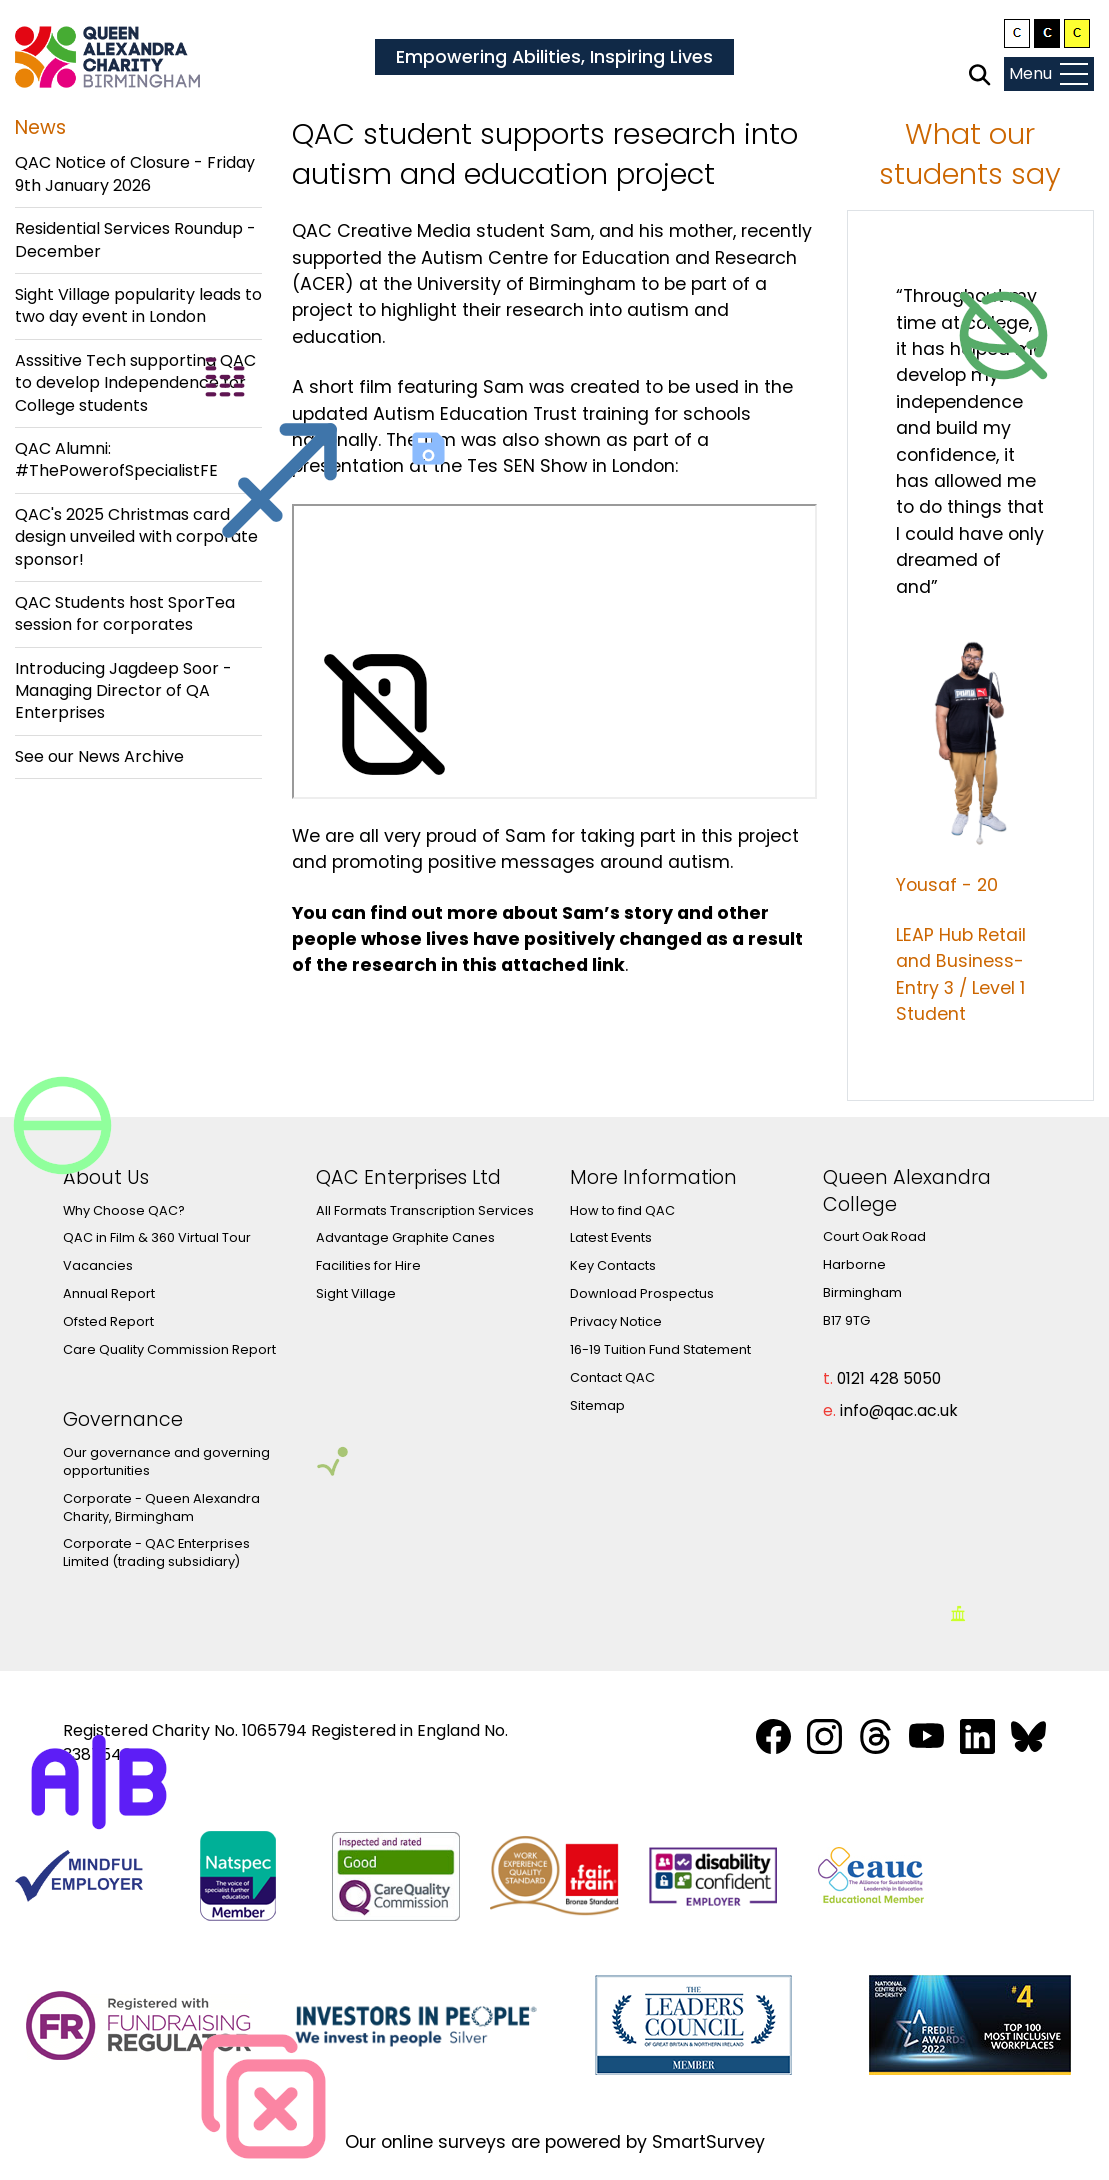 This screenshot has height=2180, width=1109. Describe the element at coordinates (62, 1125) in the screenshot. I see `toggle between light and dark mode` at that location.